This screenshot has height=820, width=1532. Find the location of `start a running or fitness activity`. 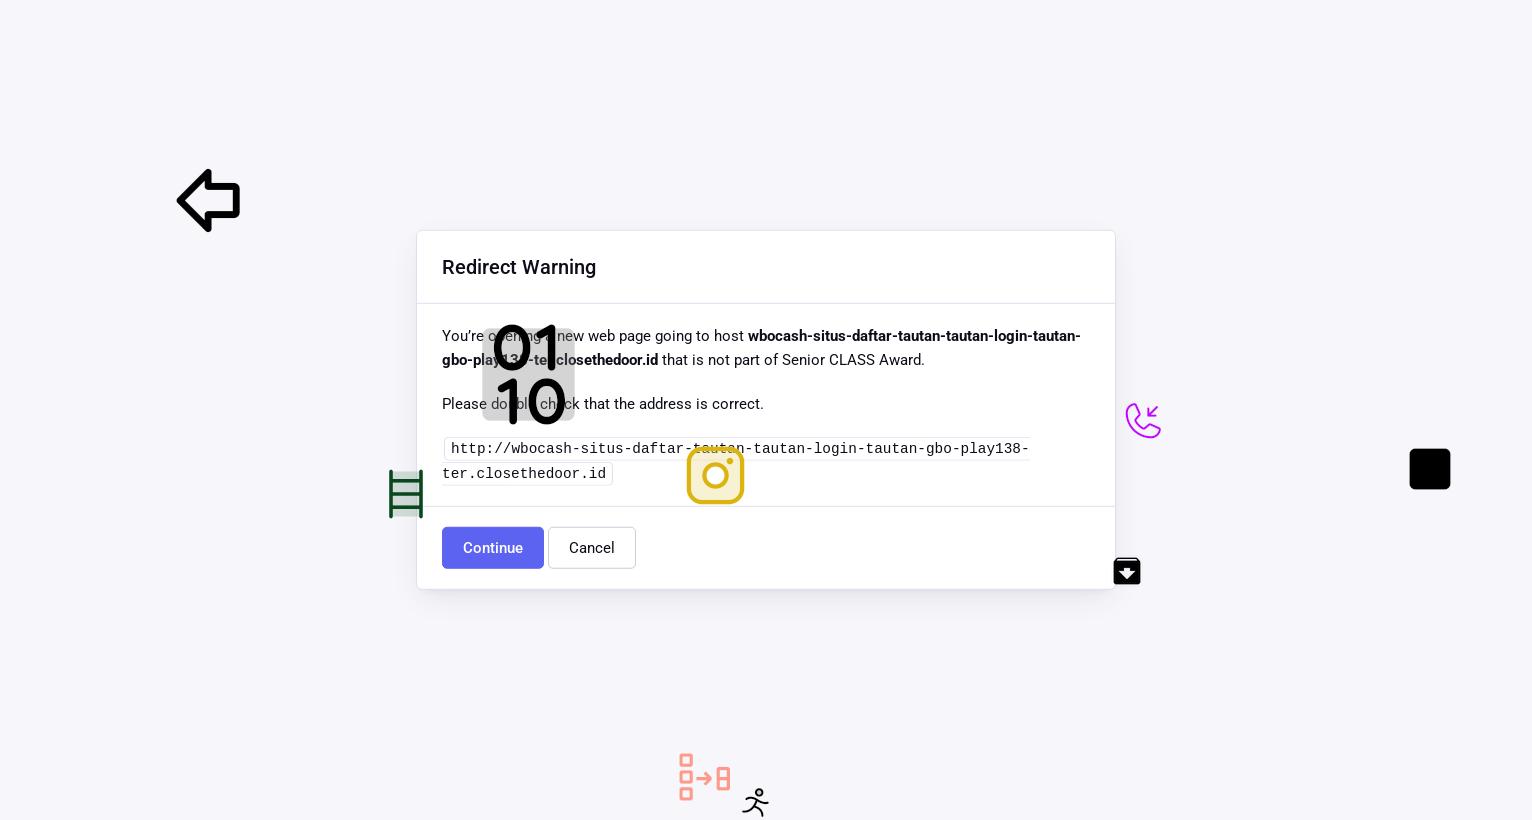

start a running or fitness activity is located at coordinates (756, 802).